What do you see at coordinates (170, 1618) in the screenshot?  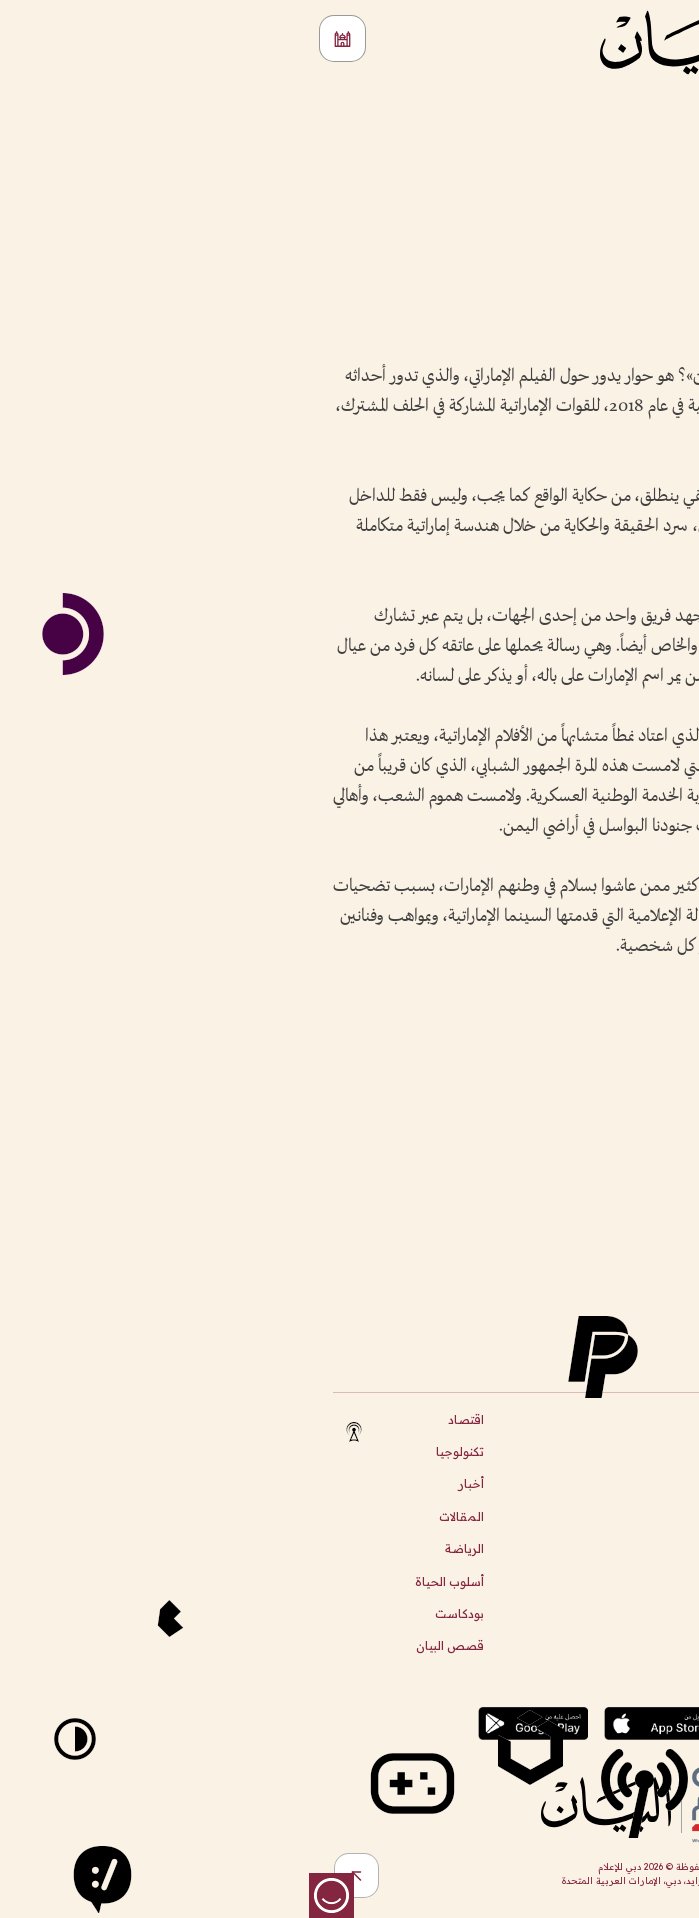 I see `bulma CSS framework logo` at bounding box center [170, 1618].